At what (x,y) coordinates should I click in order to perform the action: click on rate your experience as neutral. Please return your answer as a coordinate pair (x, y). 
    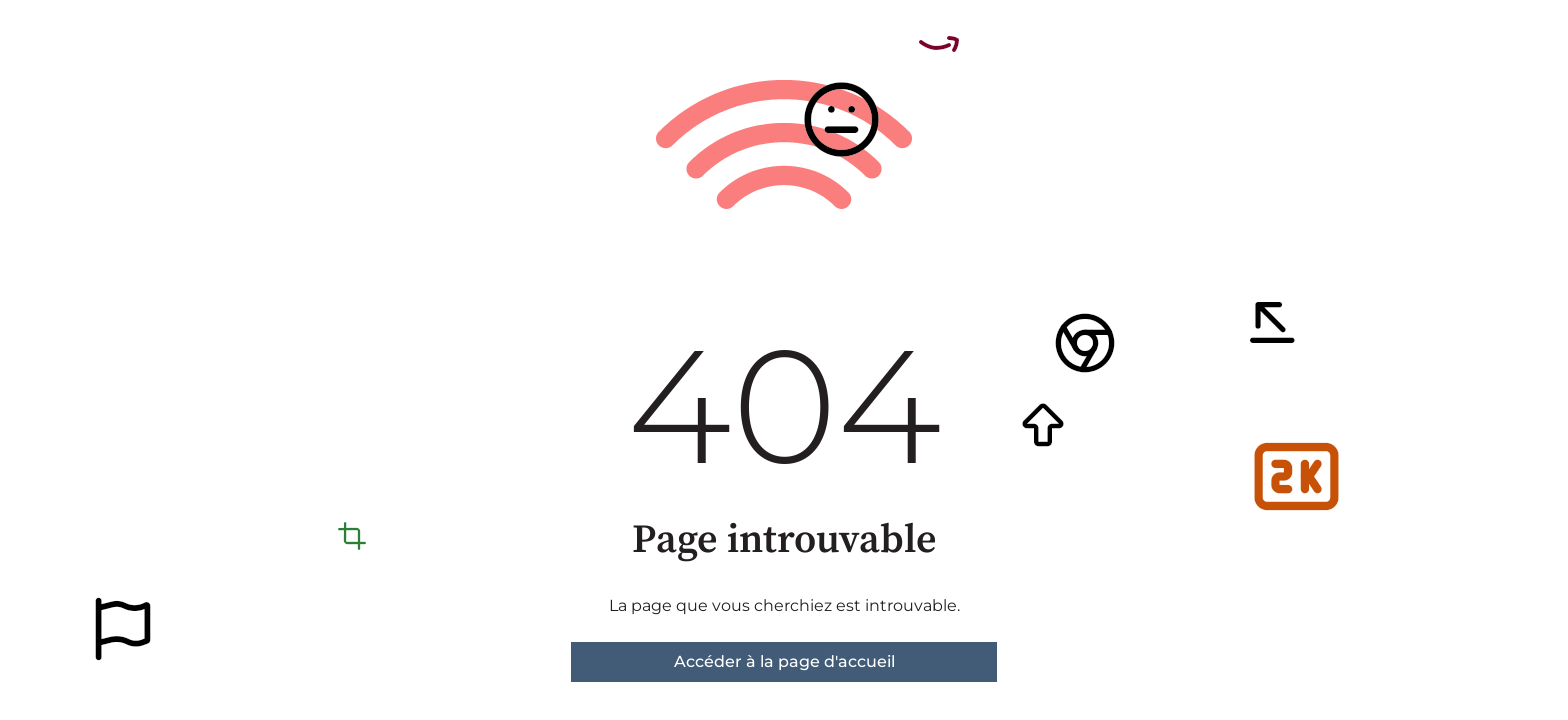
    Looking at the image, I should click on (841, 119).